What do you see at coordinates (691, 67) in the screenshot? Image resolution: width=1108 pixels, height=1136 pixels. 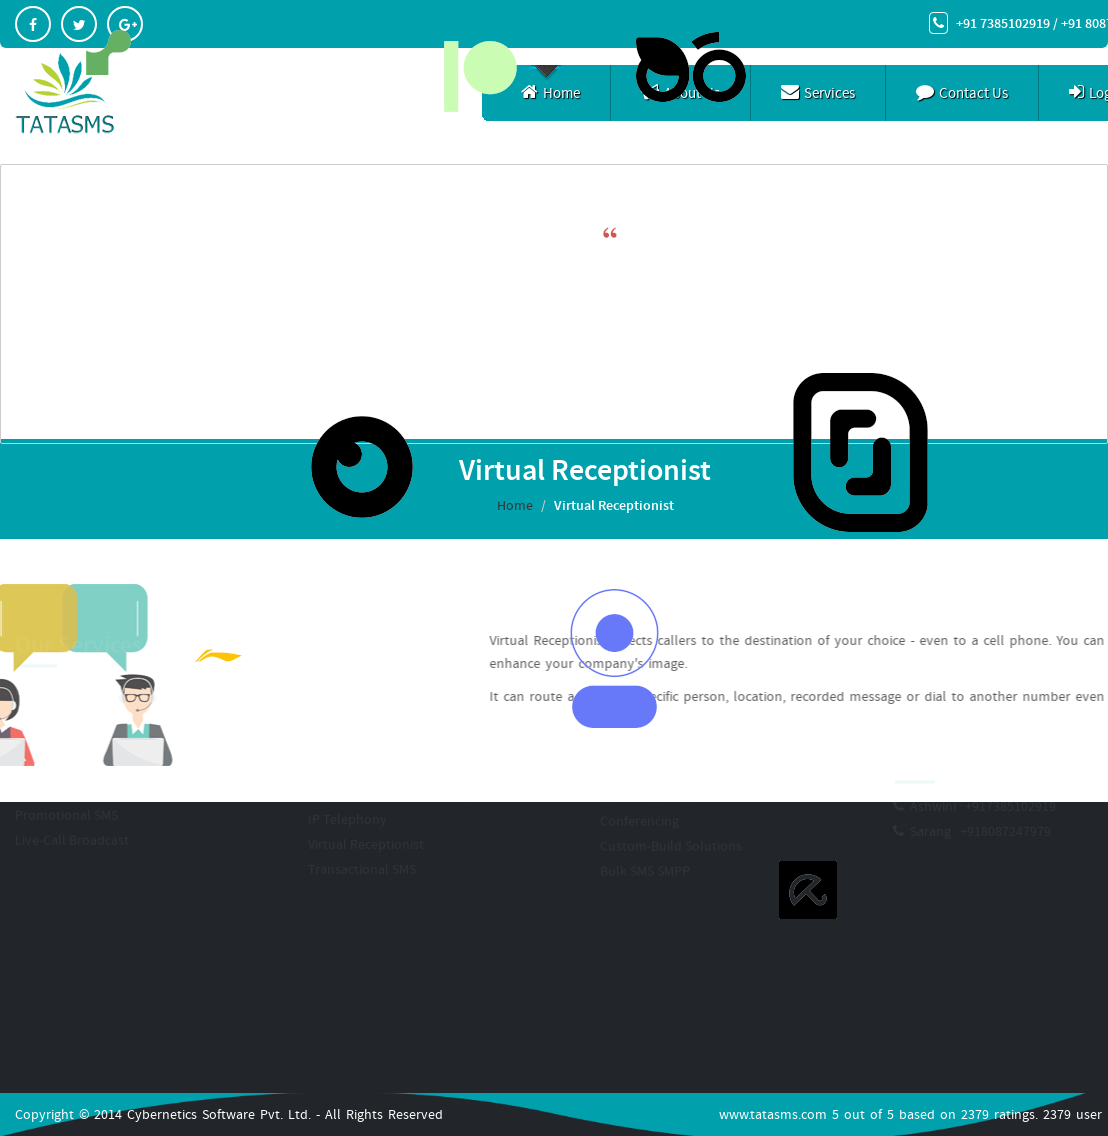 I see `open the nextbike bike-sharing app` at bounding box center [691, 67].